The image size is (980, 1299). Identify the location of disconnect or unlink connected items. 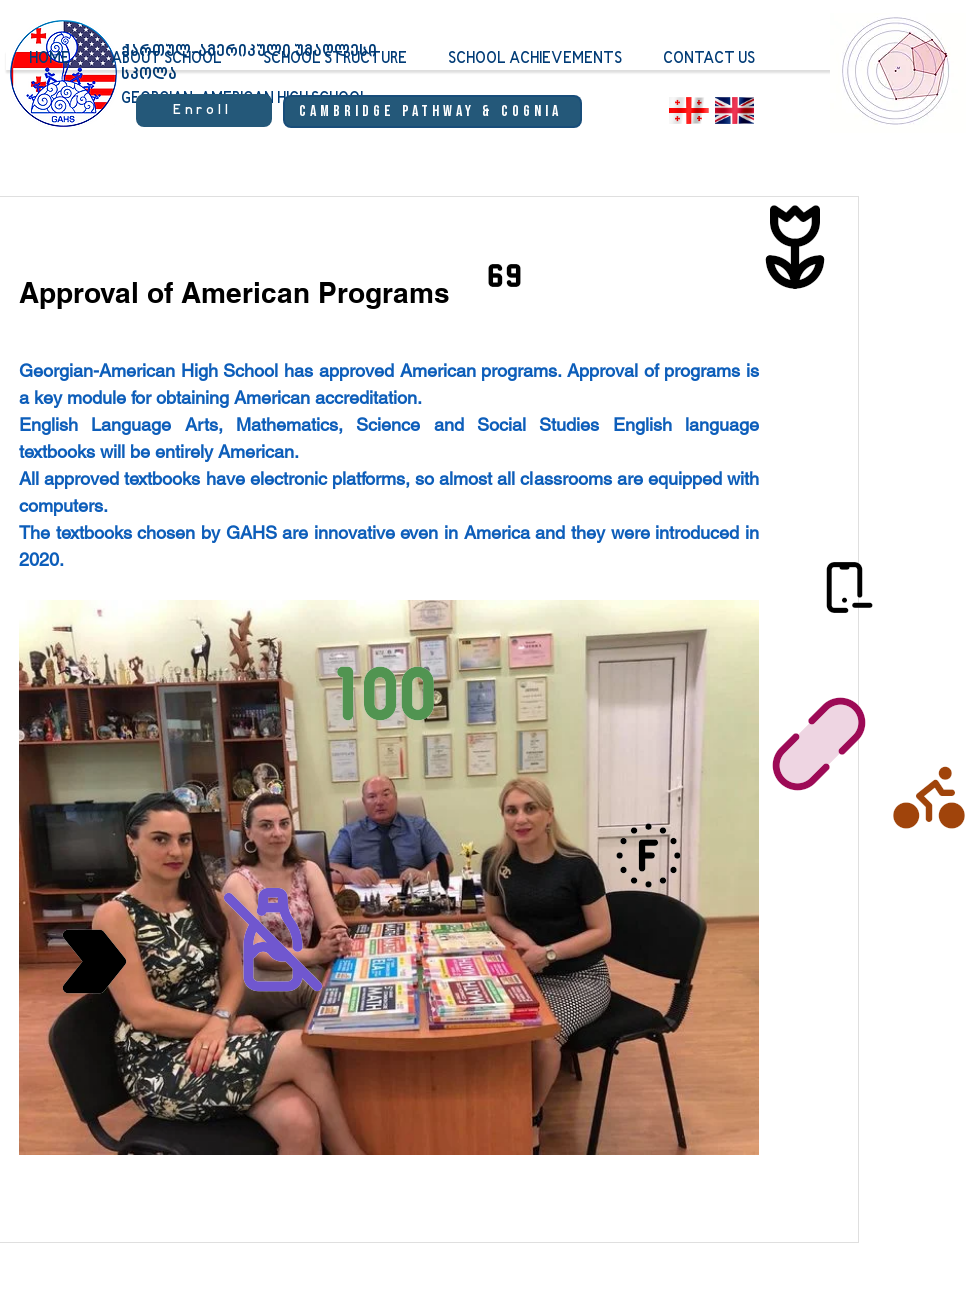
(819, 744).